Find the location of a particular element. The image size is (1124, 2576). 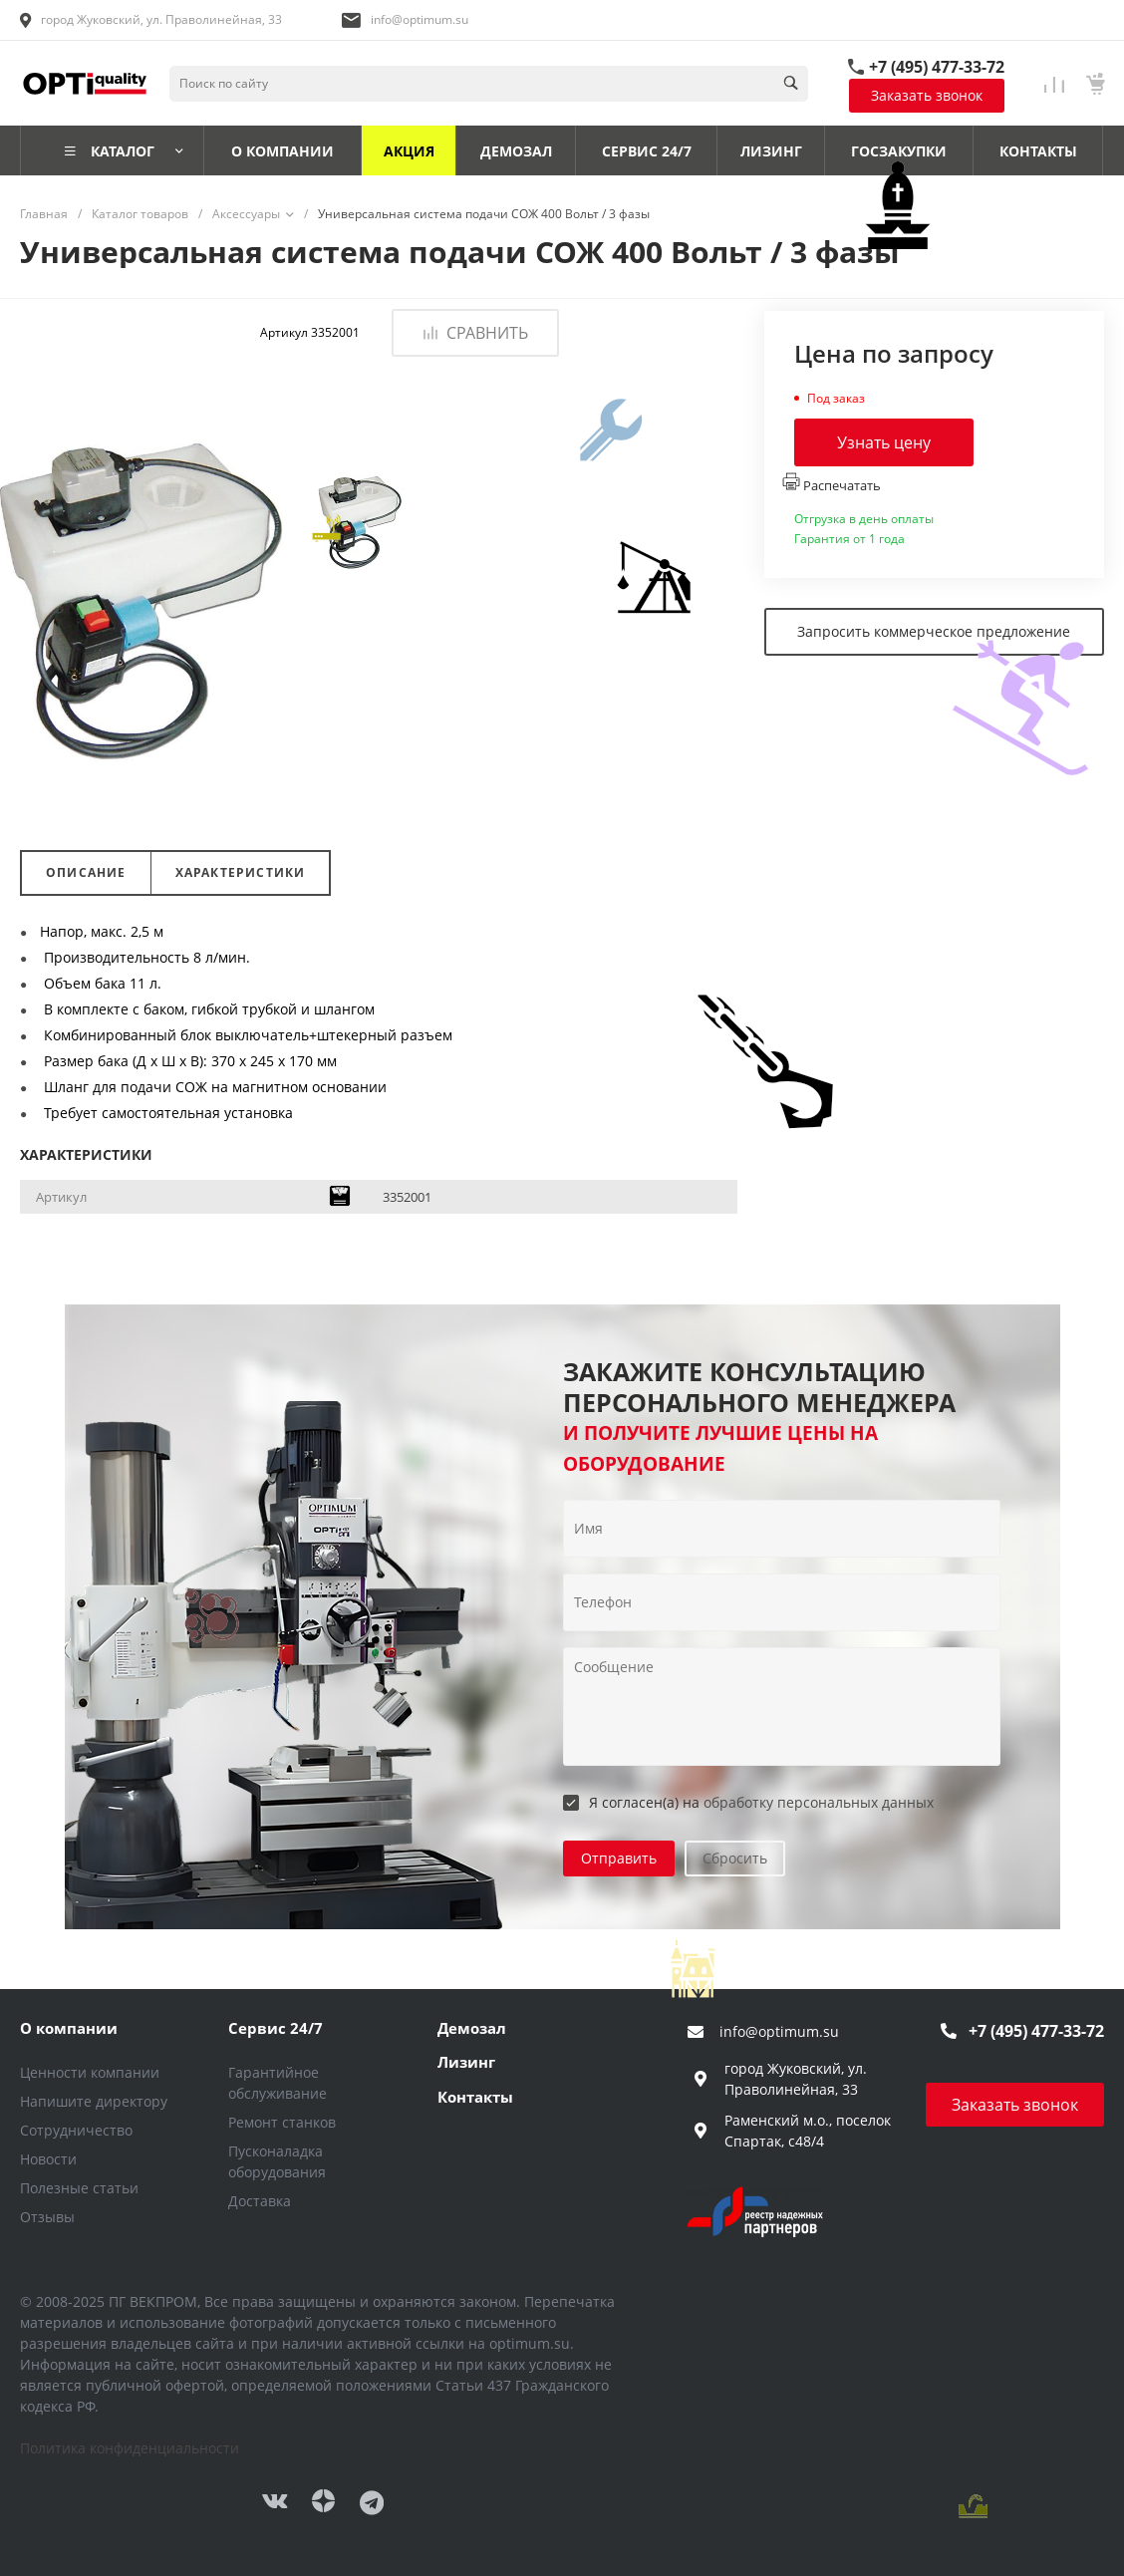

access the village or town area is located at coordinates (693, 1968).